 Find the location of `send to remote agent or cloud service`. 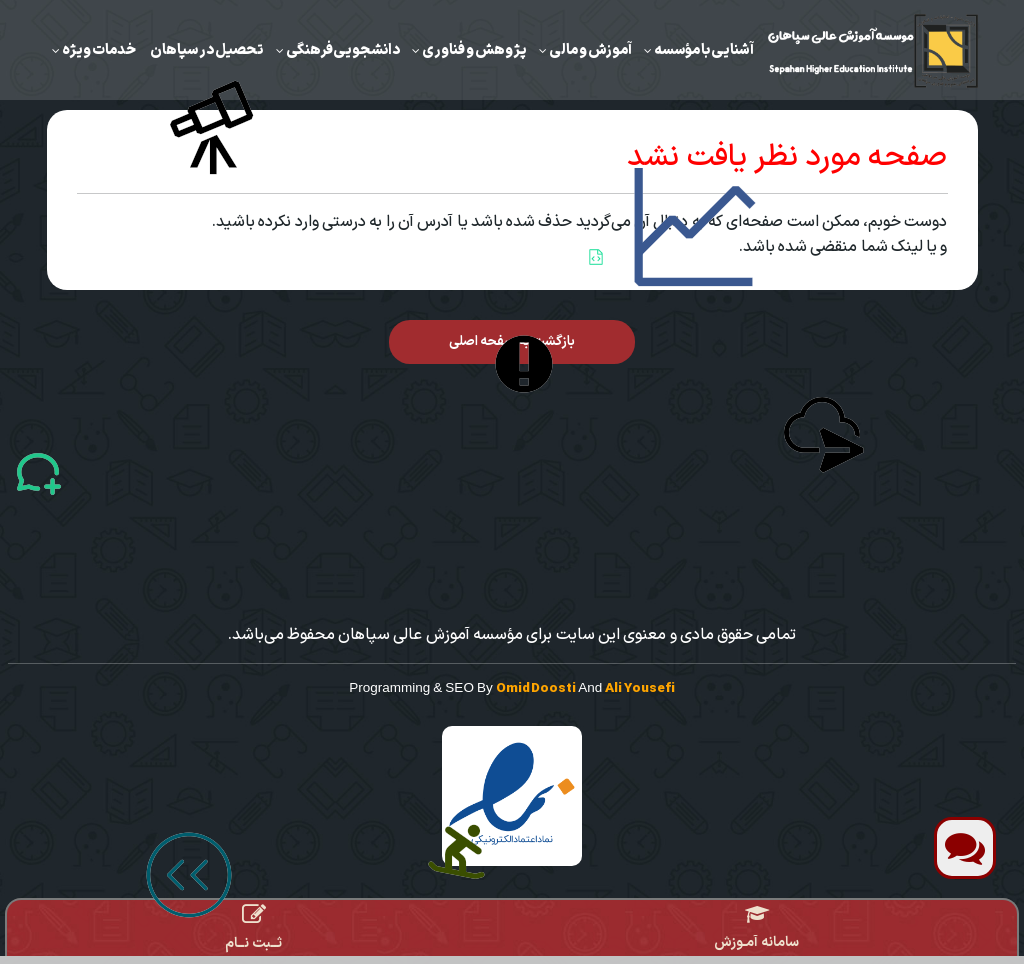

send to remote agent or cloud service is located at coordinates (824, 432).